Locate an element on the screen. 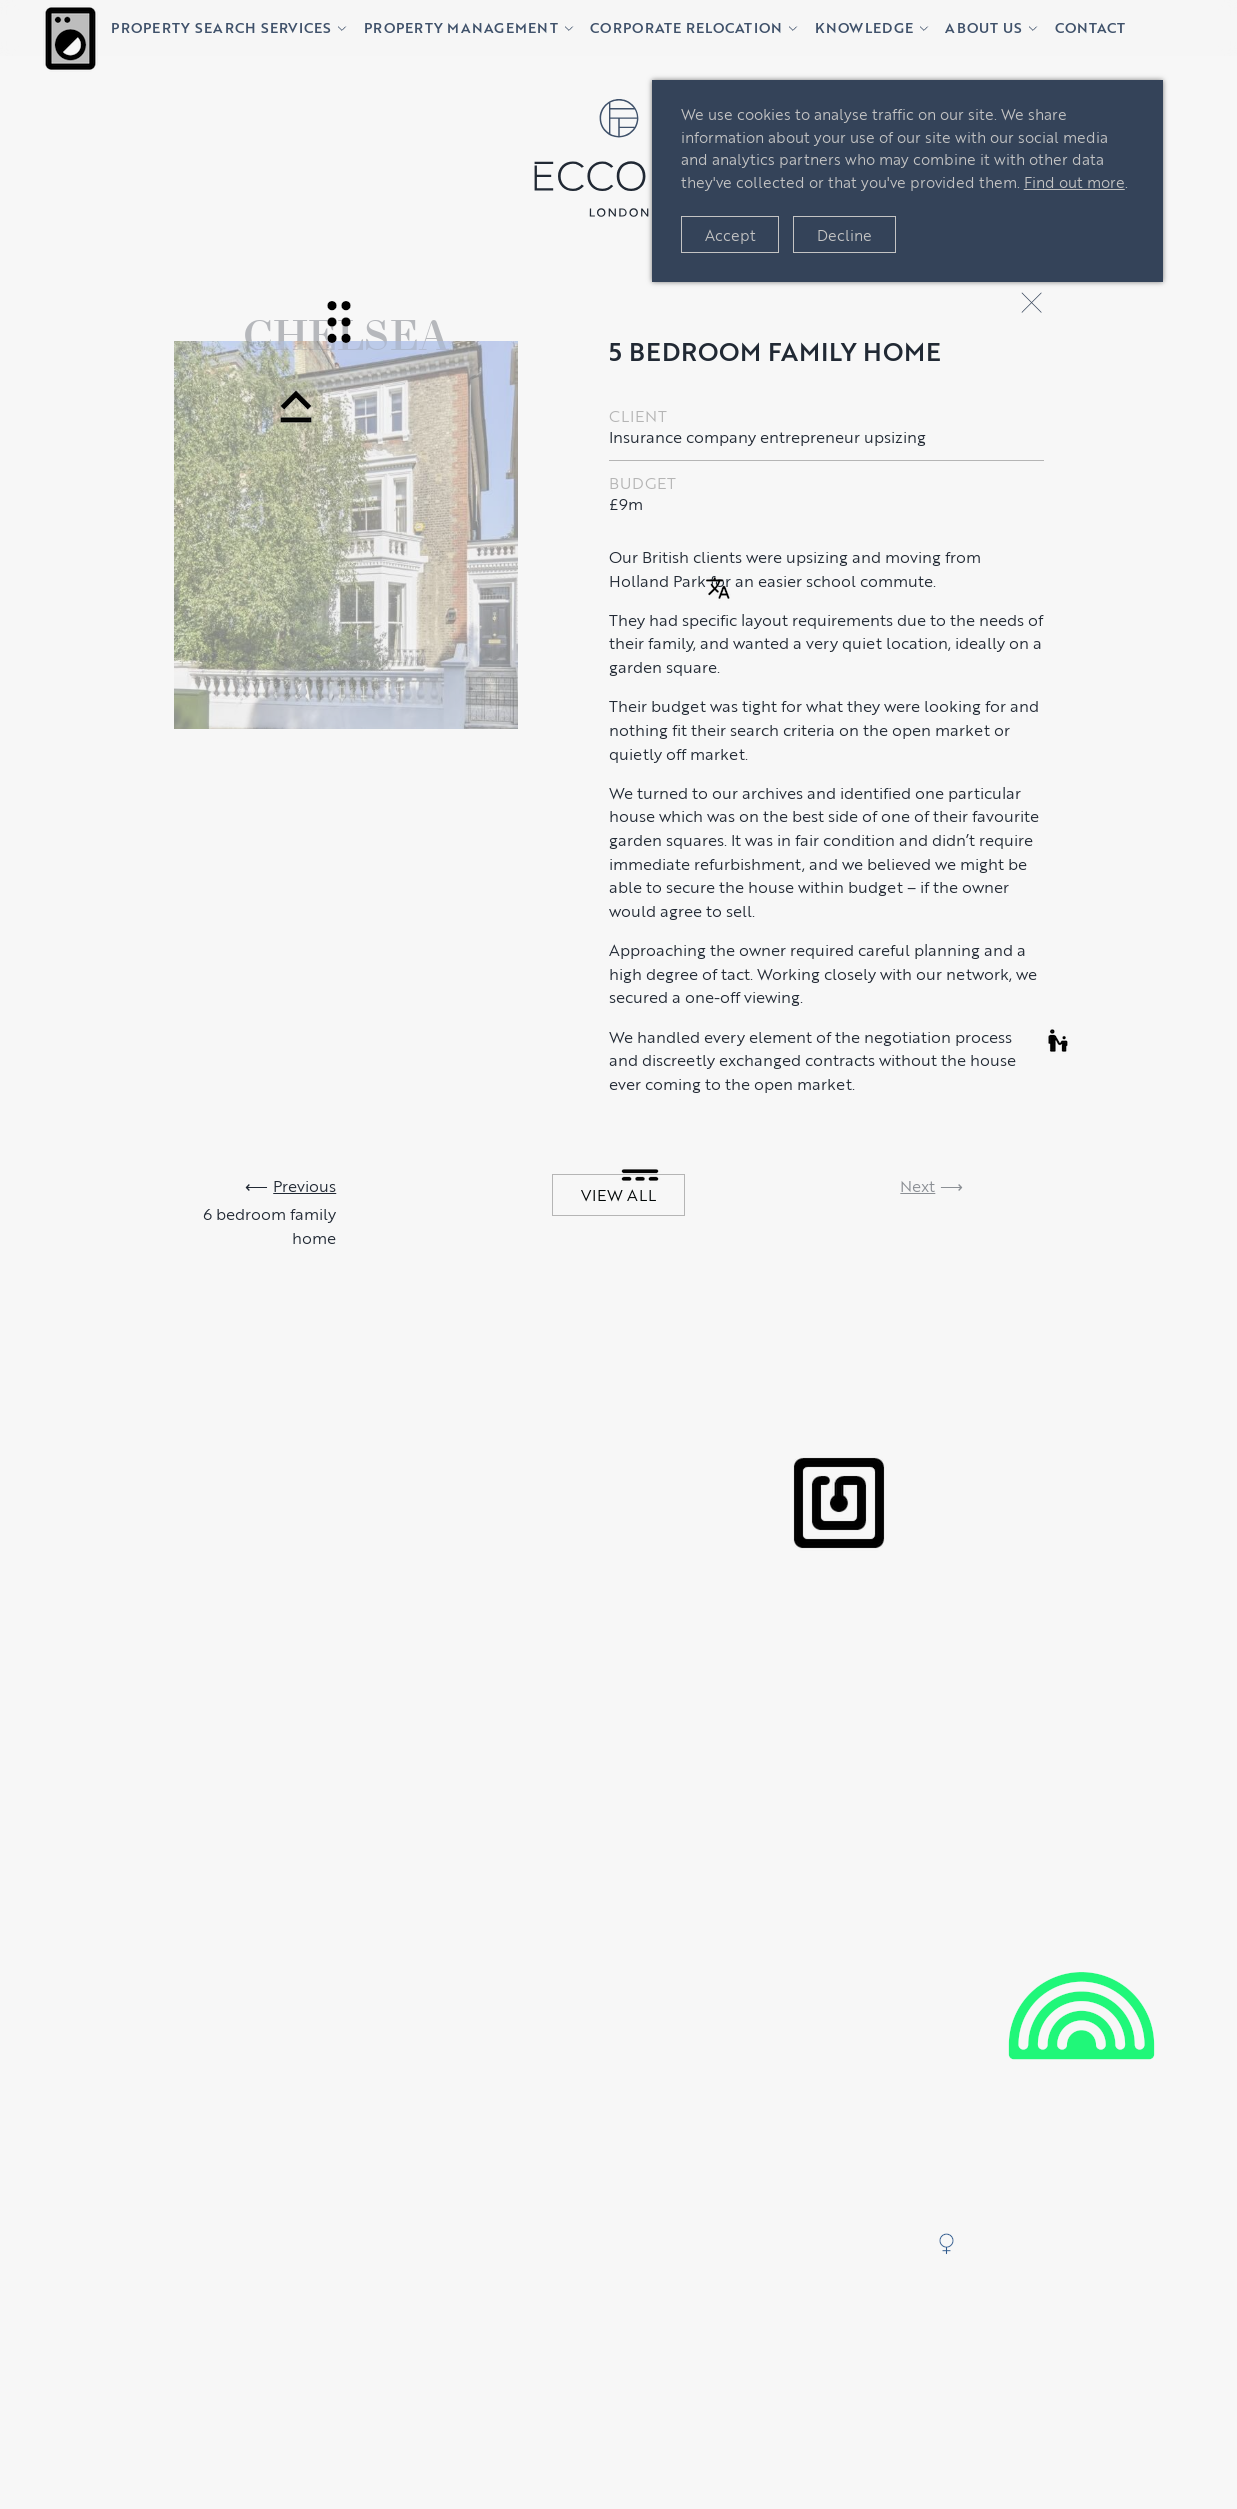  find nearby laundromat or laundry services is located at coordinates (70, 38).